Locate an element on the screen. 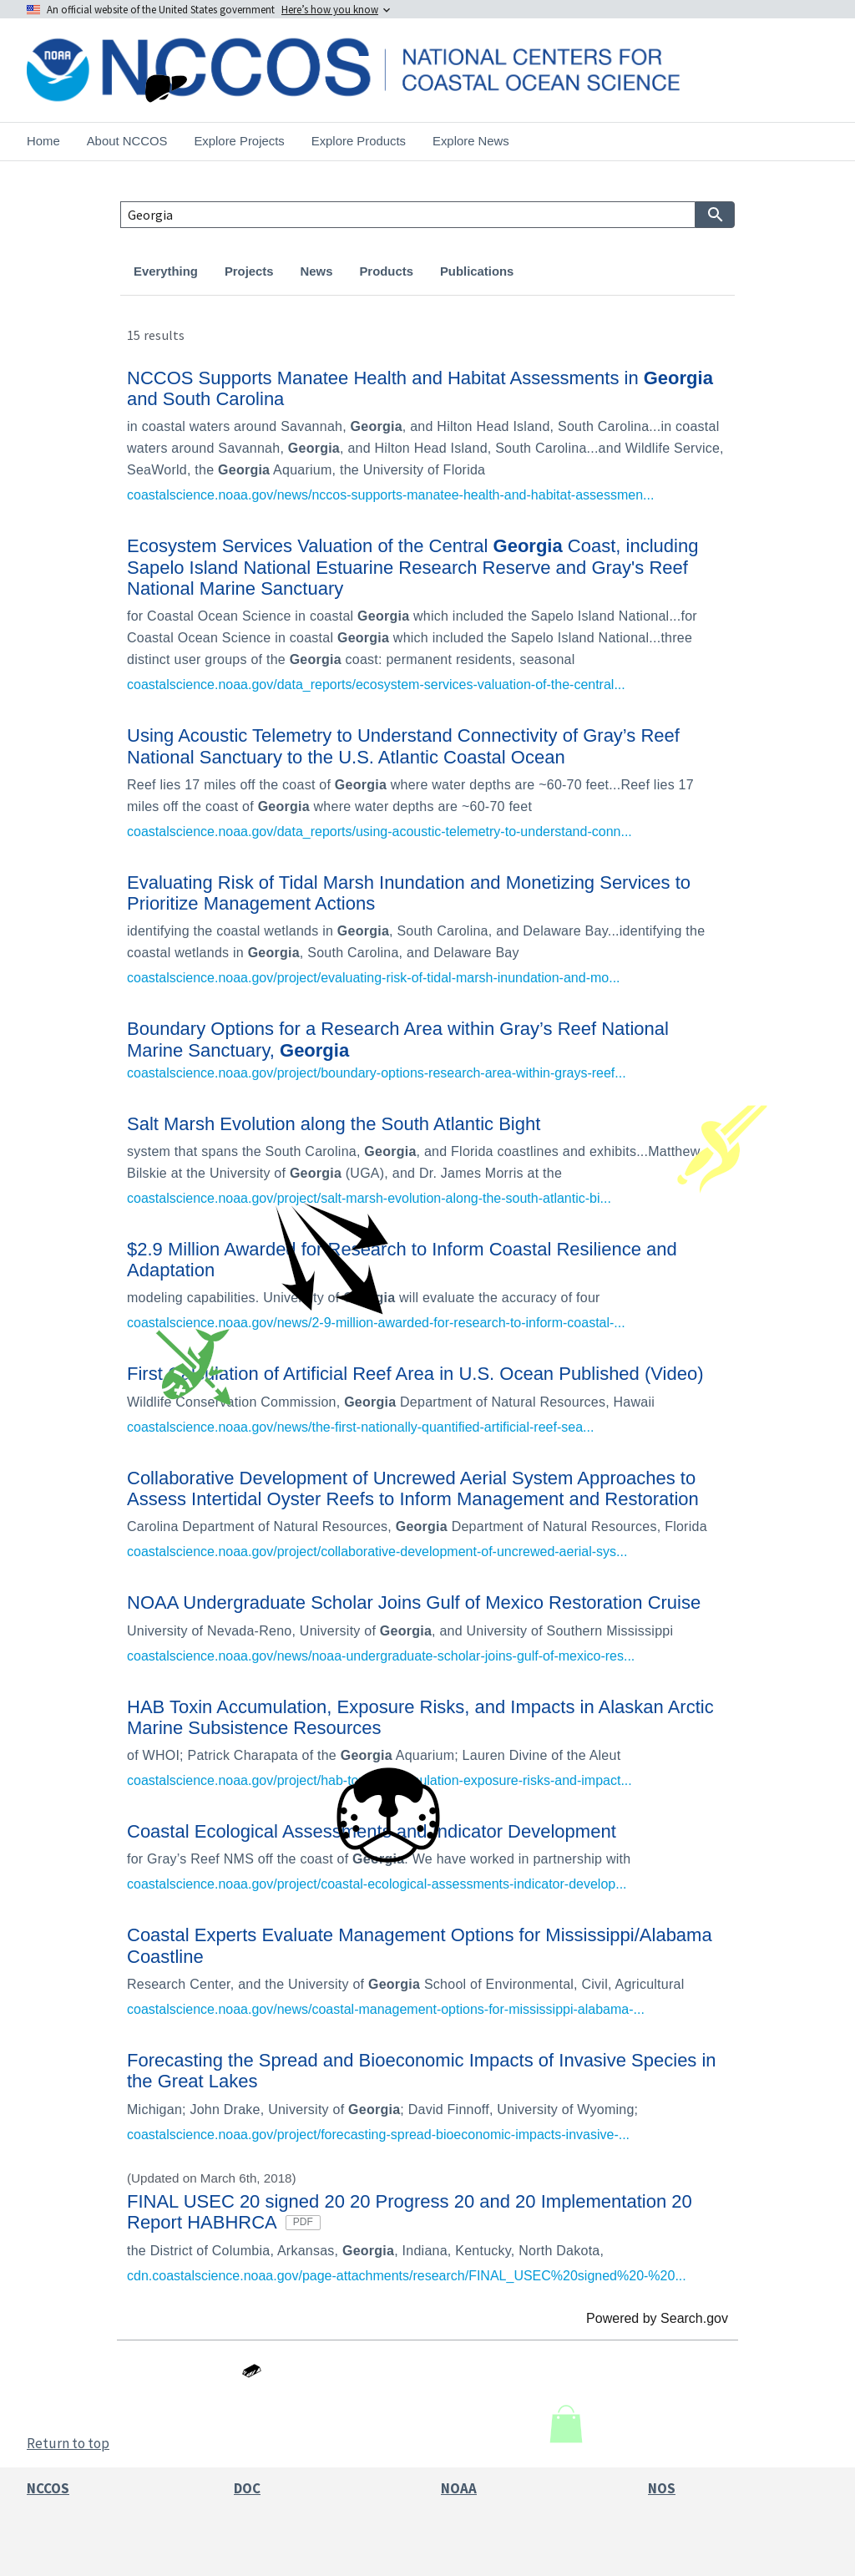  access weapons or combat equipment is located at coordinates (722, 1150).